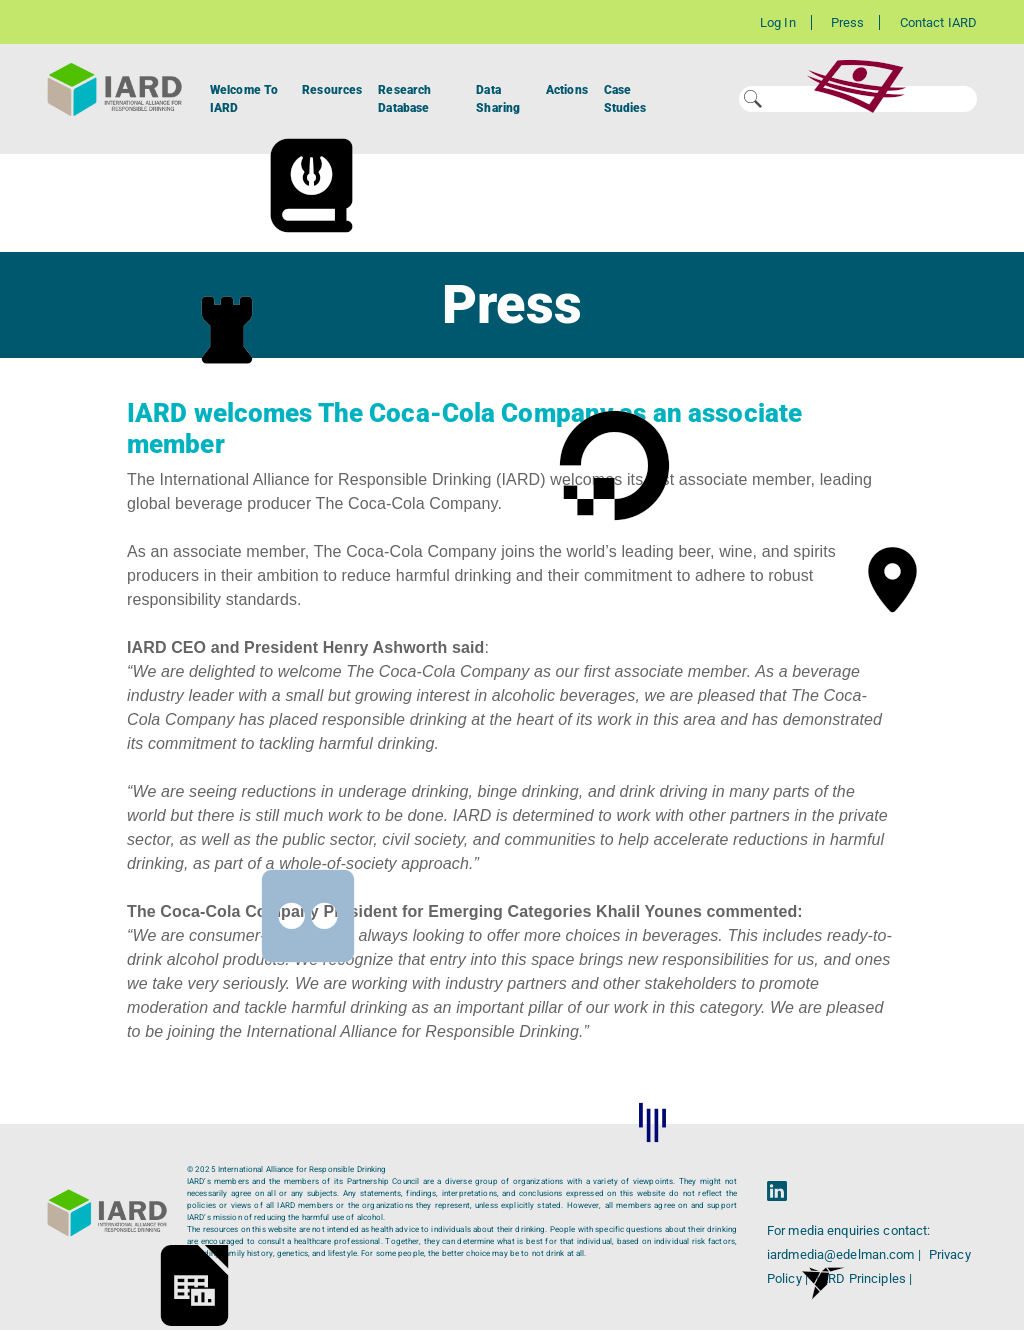 The image size is (1024, 1330). I want to click on visit Télé-Québec website or app, so click(856, 86).